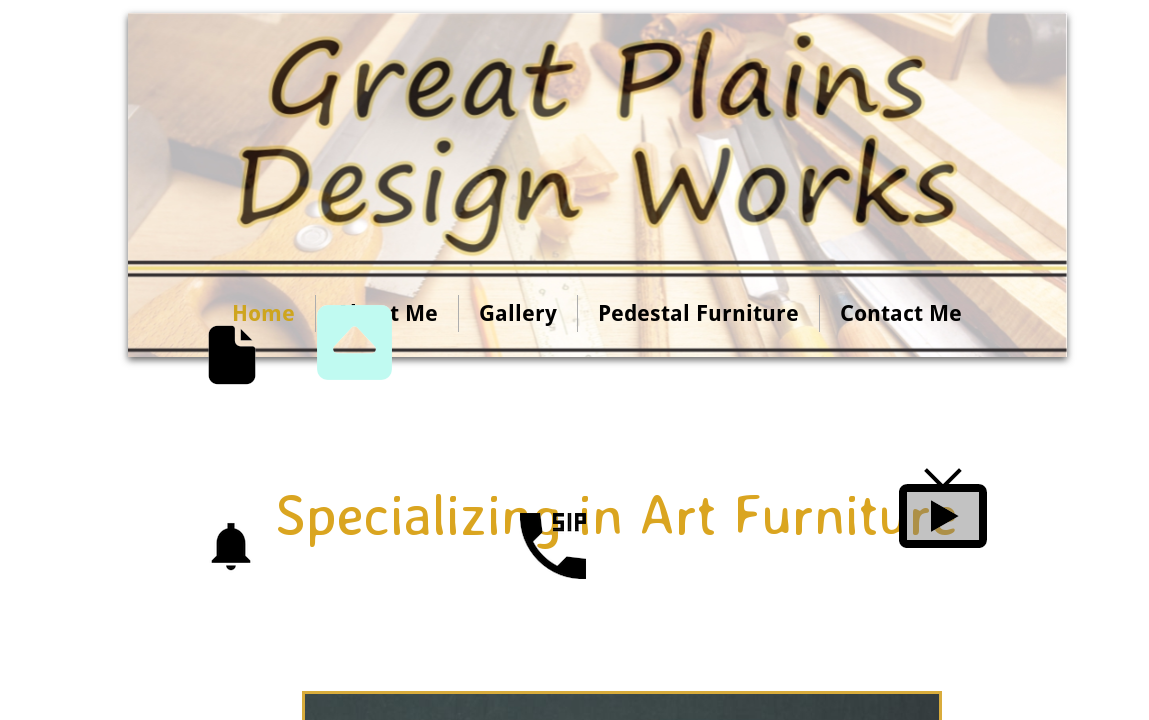 The height and width of the screenshot is (720, 1149). I want to click on expand content upward, so click(354, 342).